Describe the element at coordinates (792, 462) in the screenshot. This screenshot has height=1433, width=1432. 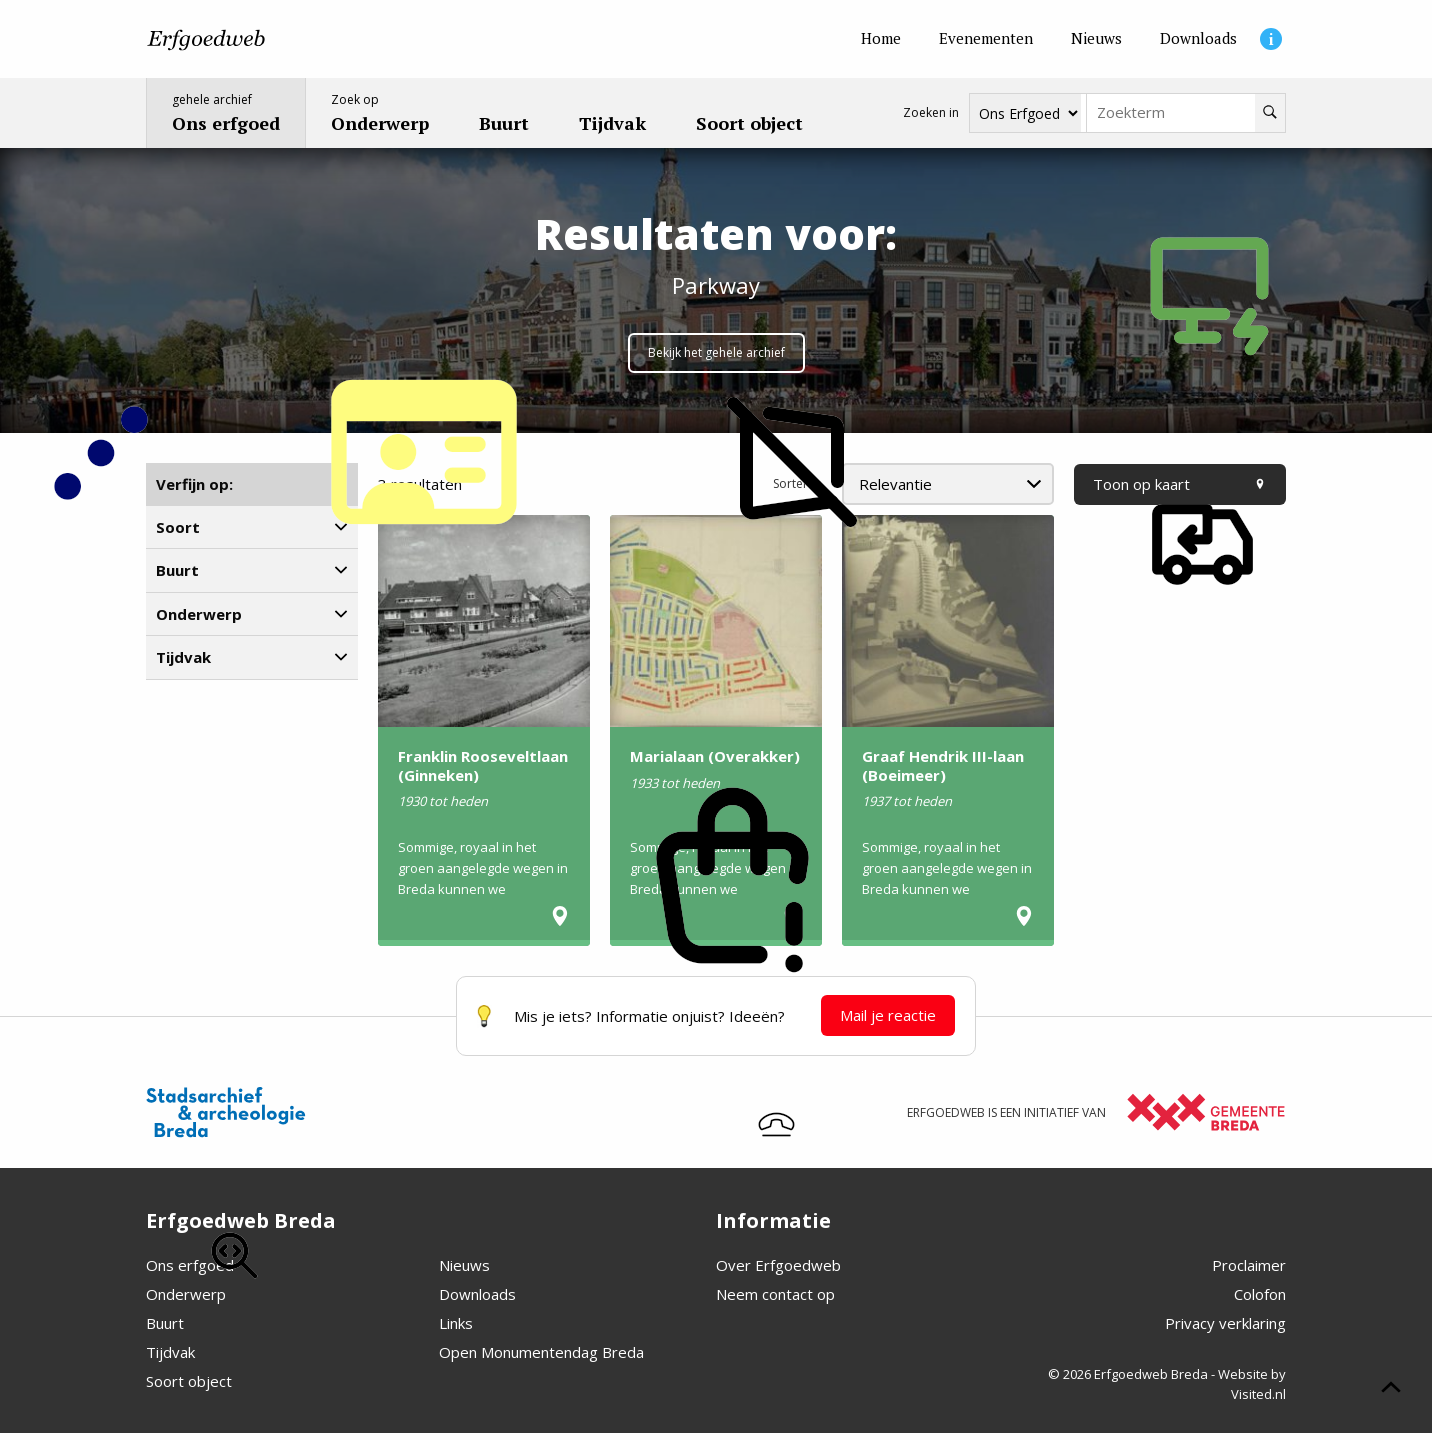
I see `disable perspective view mode` at that location.